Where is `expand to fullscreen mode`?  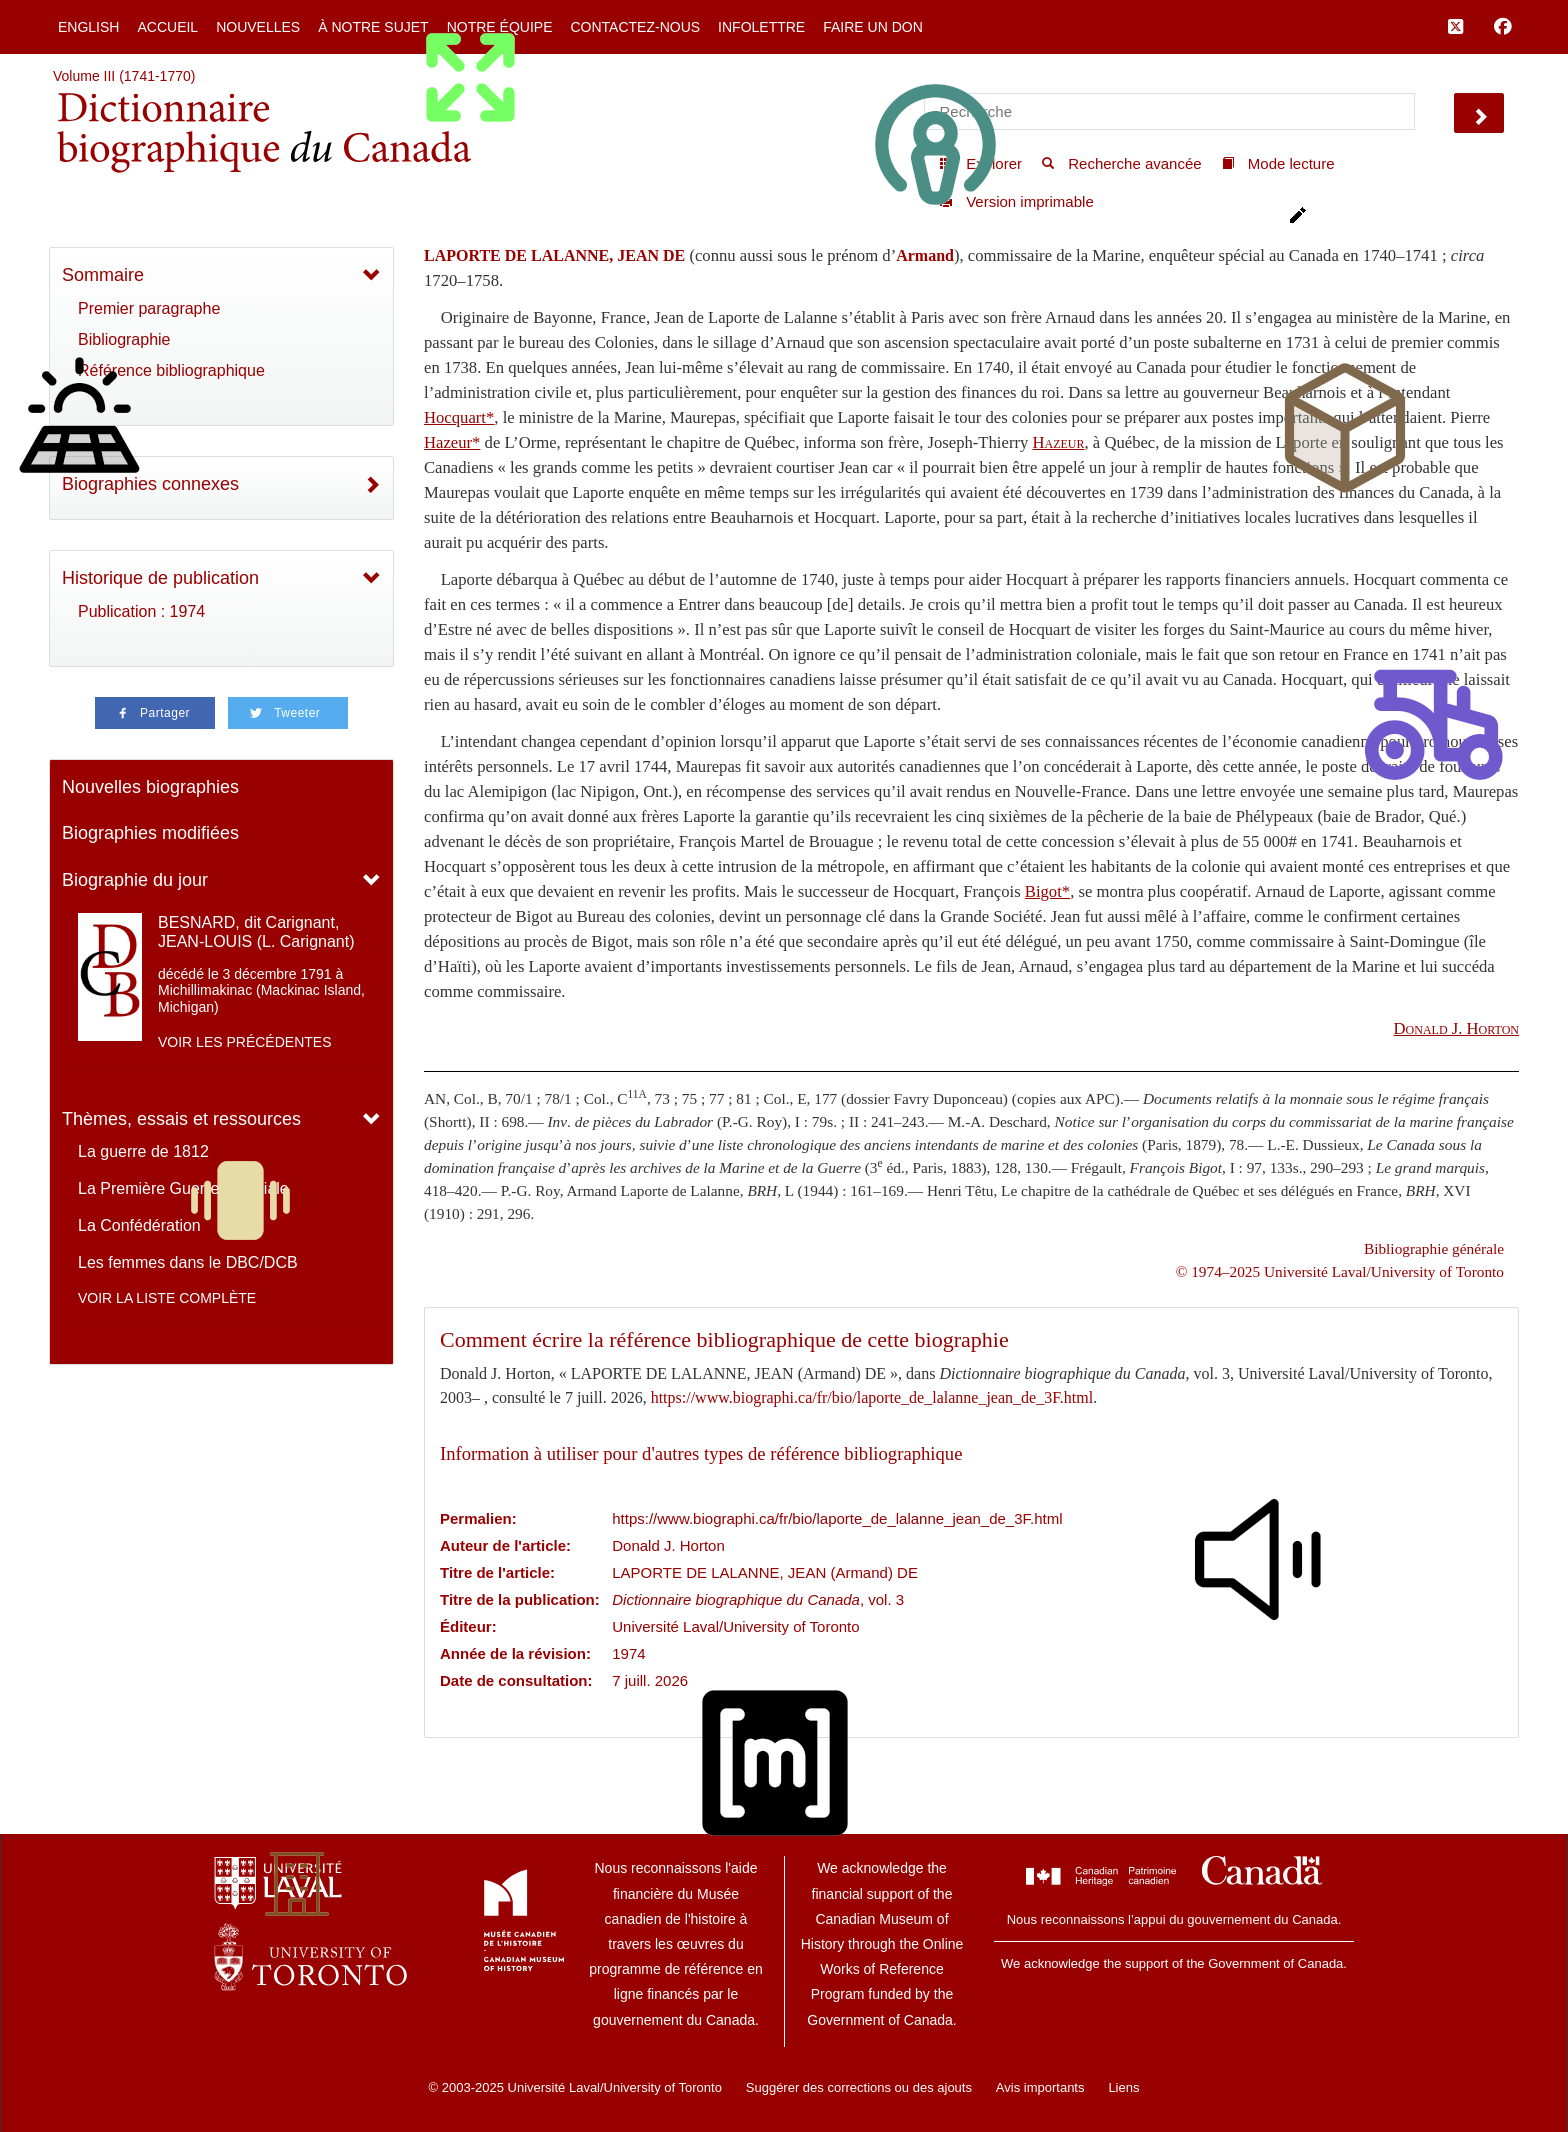
expand to fullscreen mode is located at coordinates (470, 77).